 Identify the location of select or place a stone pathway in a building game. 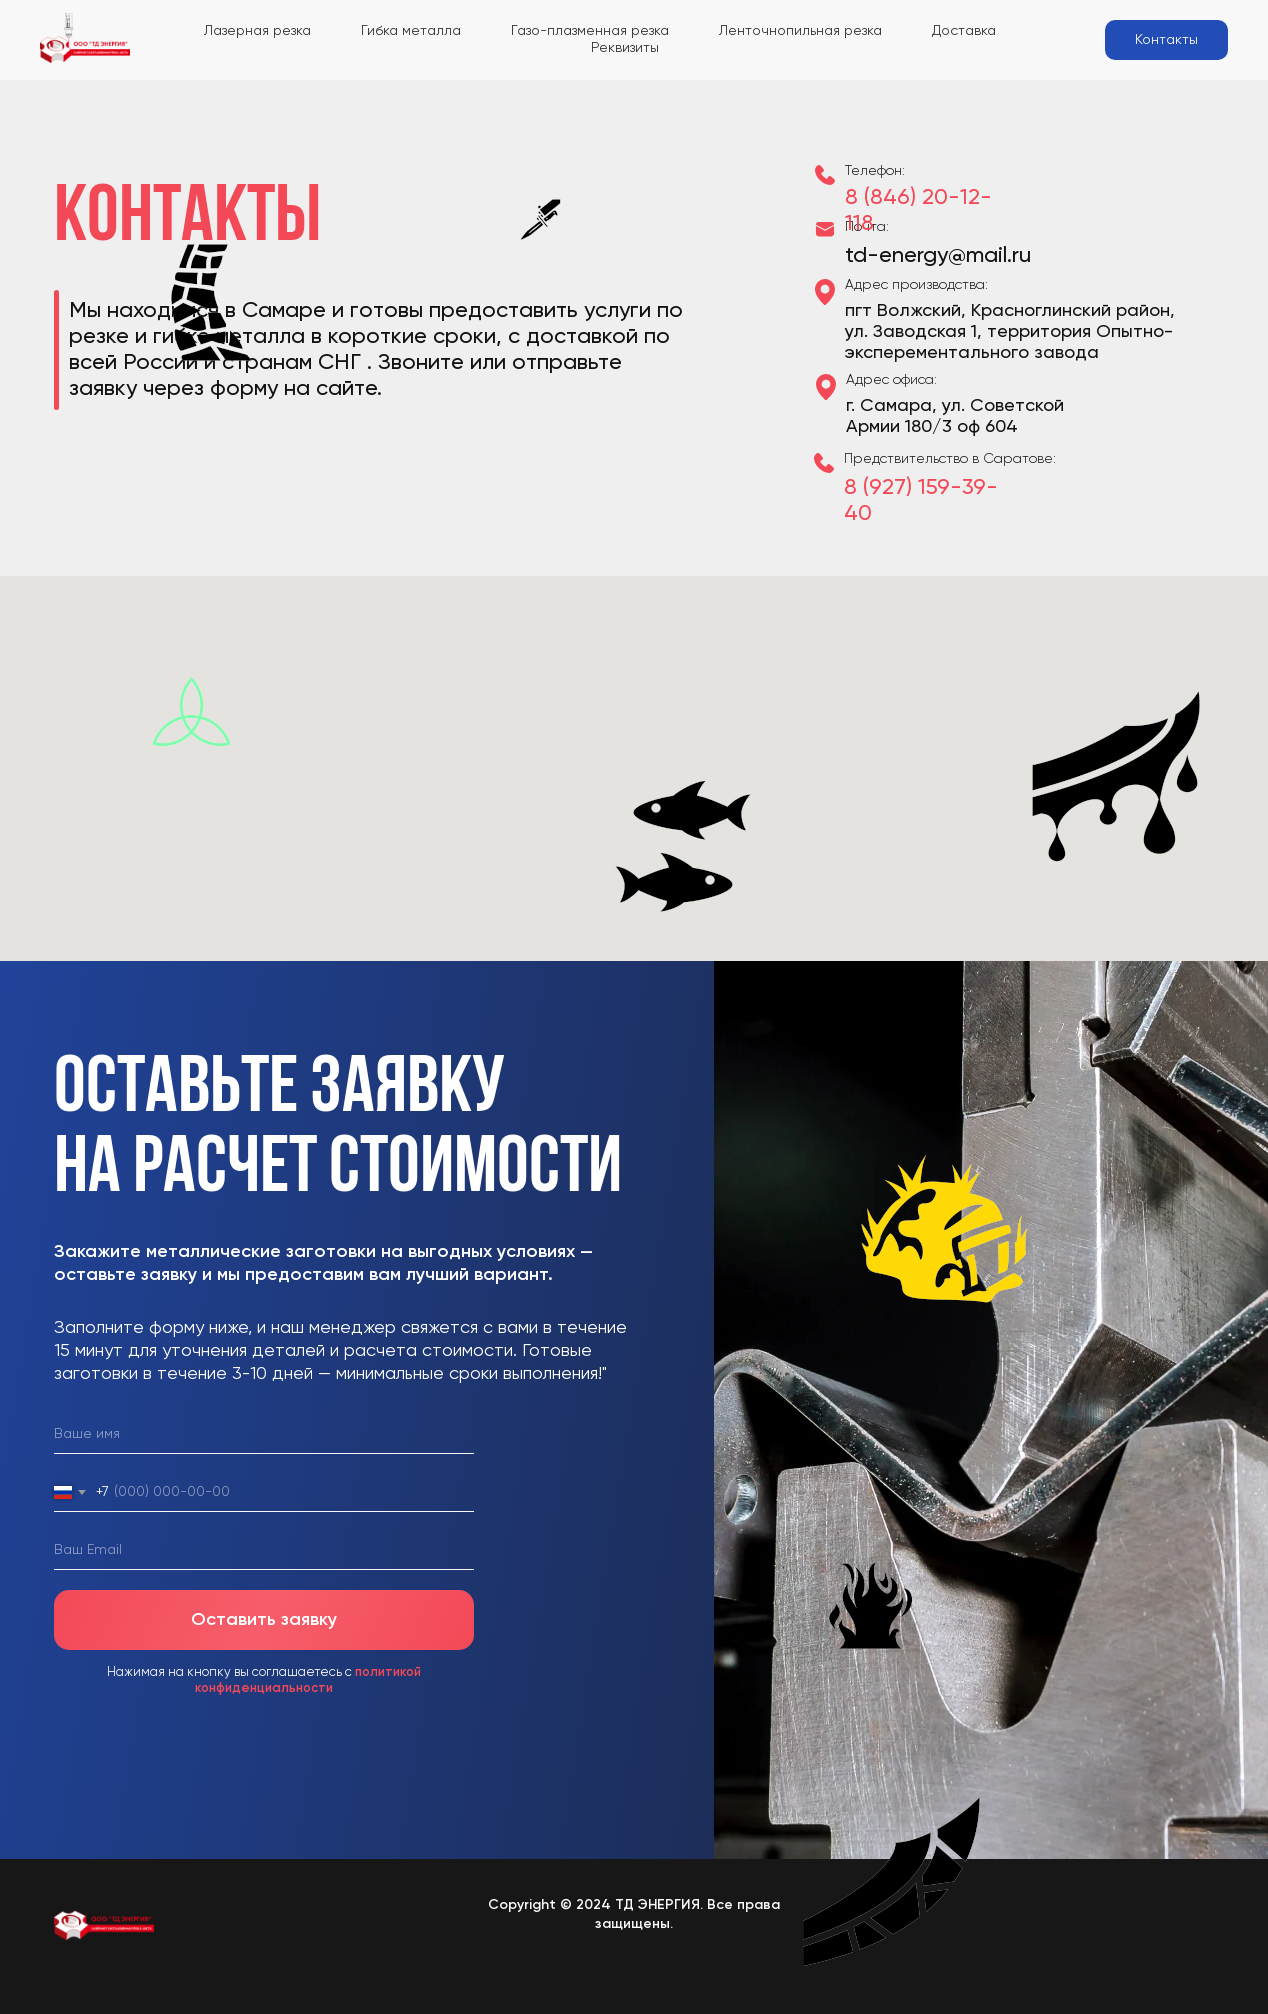
(211, 302).